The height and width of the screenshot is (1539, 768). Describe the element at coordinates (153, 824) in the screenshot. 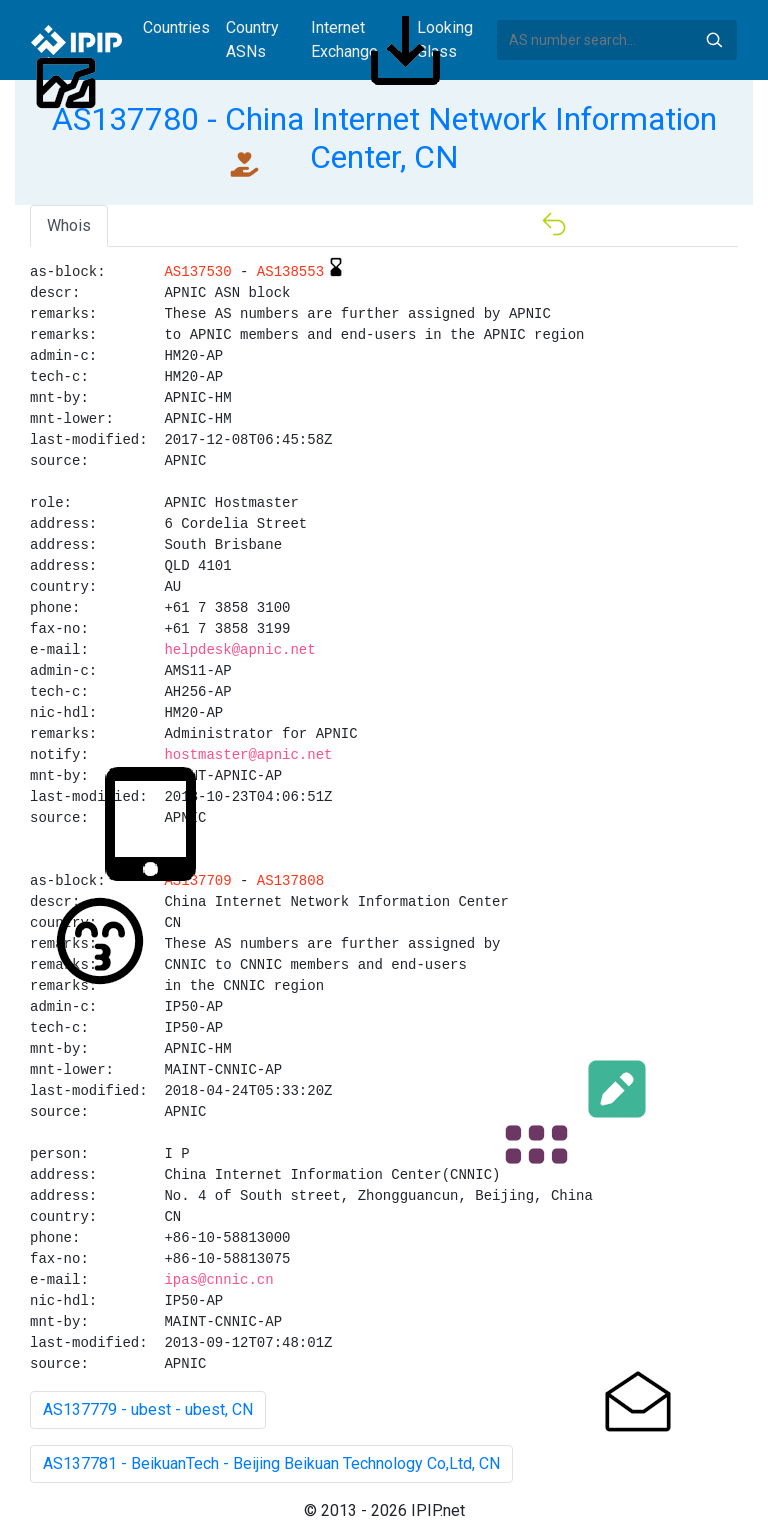

I see `switch to tablet view or mode` at that location.